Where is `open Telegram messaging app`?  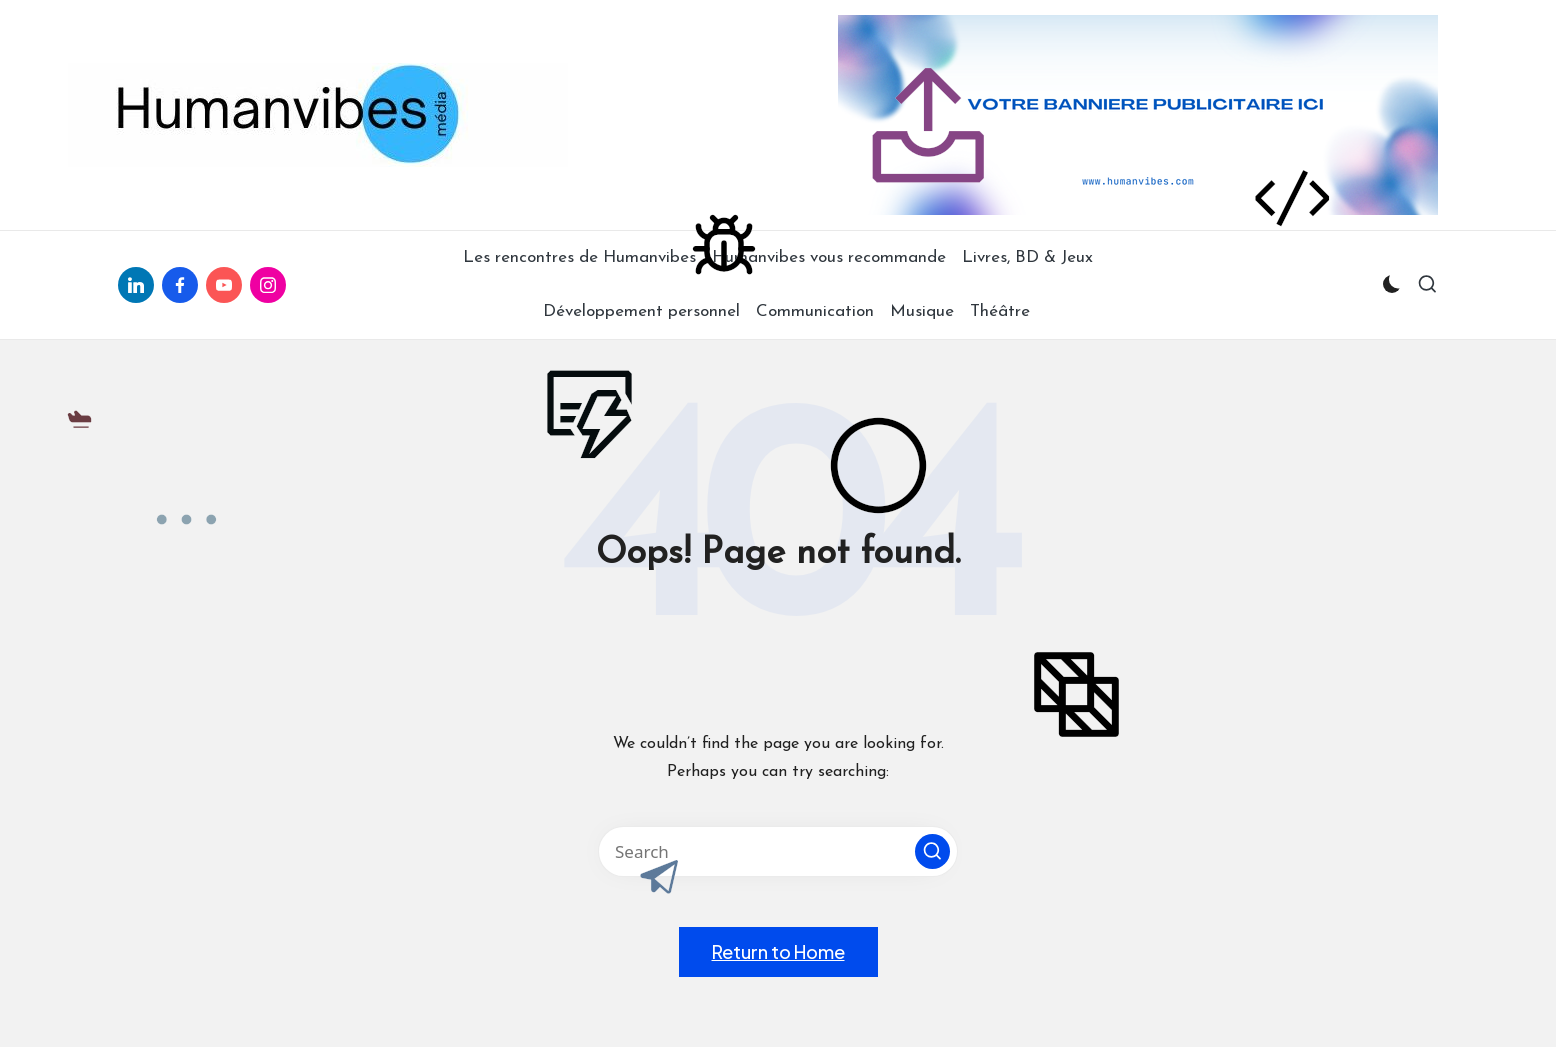 open Telegram messaging app is located at coordinates (660, 877).